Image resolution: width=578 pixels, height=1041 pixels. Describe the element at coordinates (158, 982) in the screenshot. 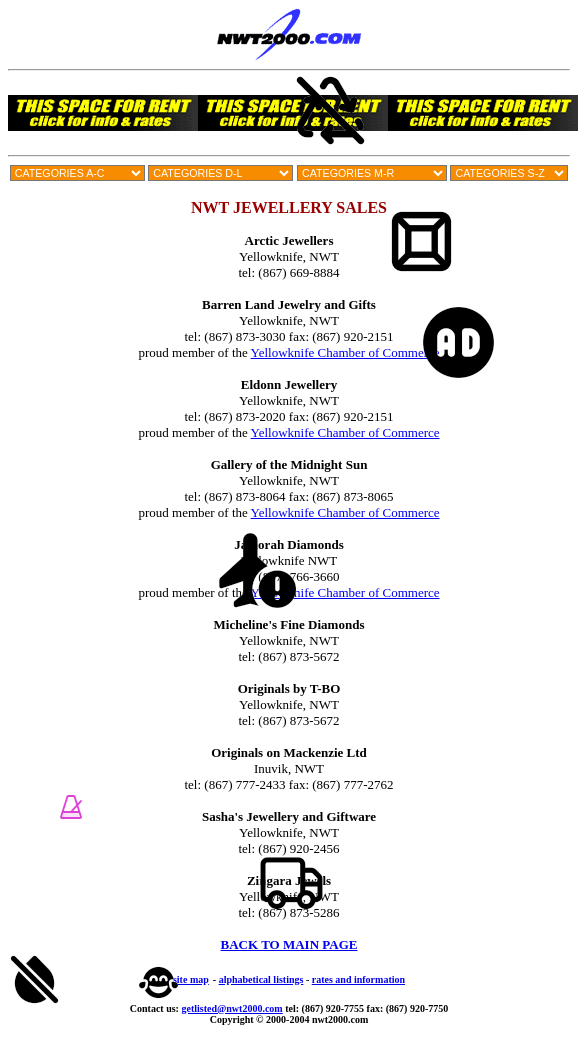

I see `react with laughing emoji` at that location.